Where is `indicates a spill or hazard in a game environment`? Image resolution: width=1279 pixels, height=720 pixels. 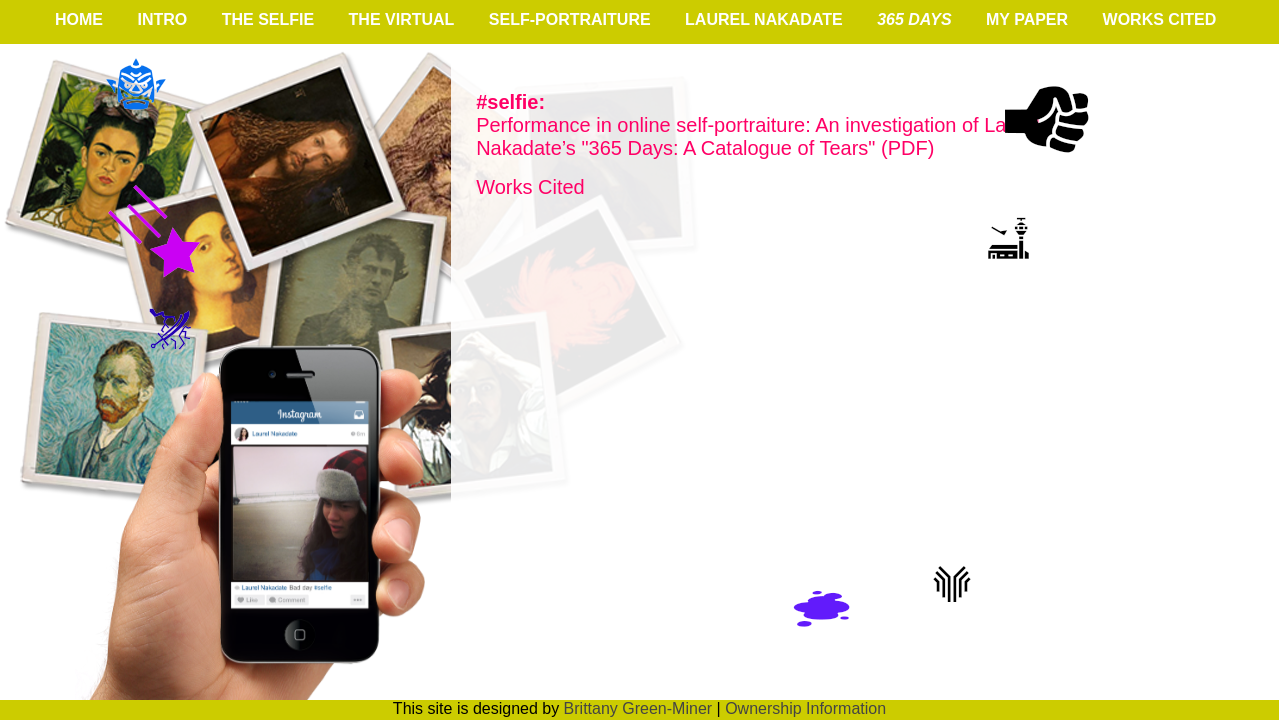
indicates a spill or hazard in a game environment is located at coordinates (821, 604).